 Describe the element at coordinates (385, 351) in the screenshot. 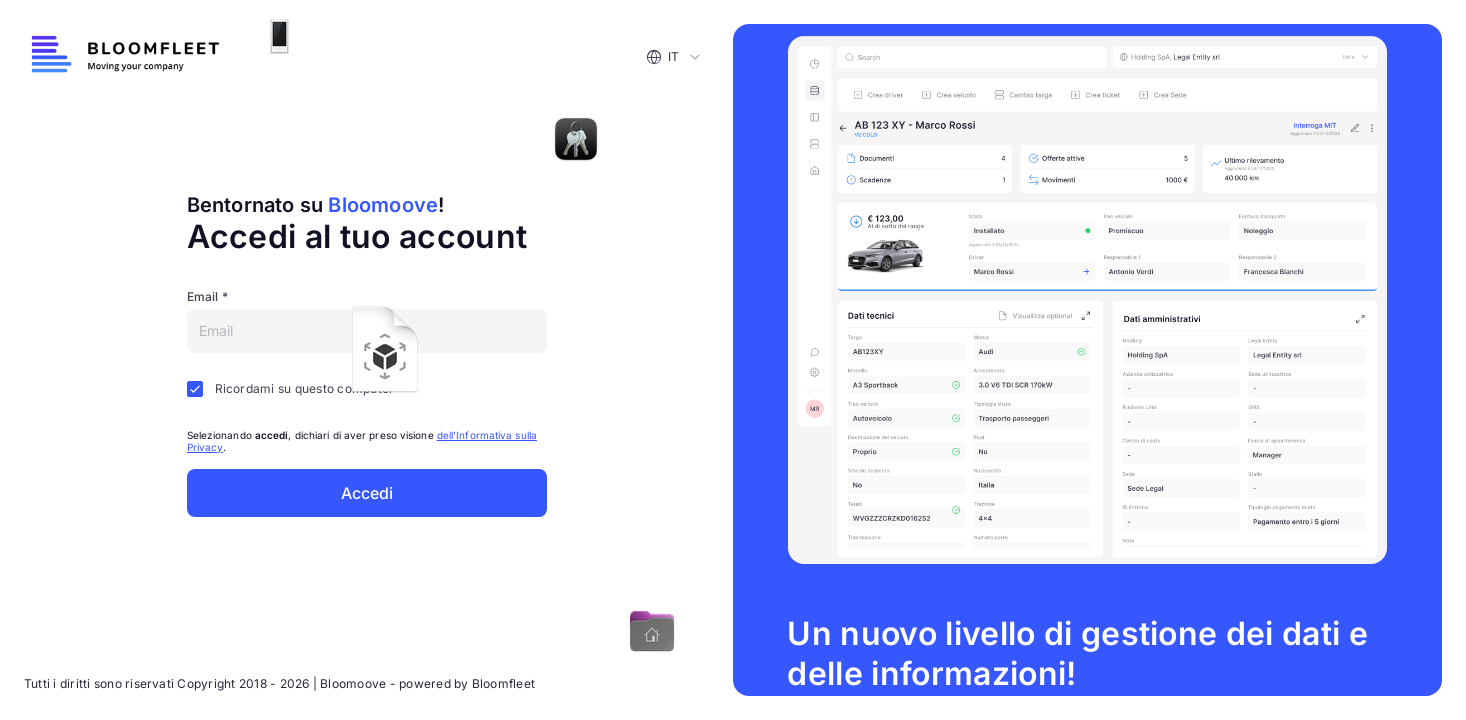

I see `open a 3D reality file or AR content` at that location.